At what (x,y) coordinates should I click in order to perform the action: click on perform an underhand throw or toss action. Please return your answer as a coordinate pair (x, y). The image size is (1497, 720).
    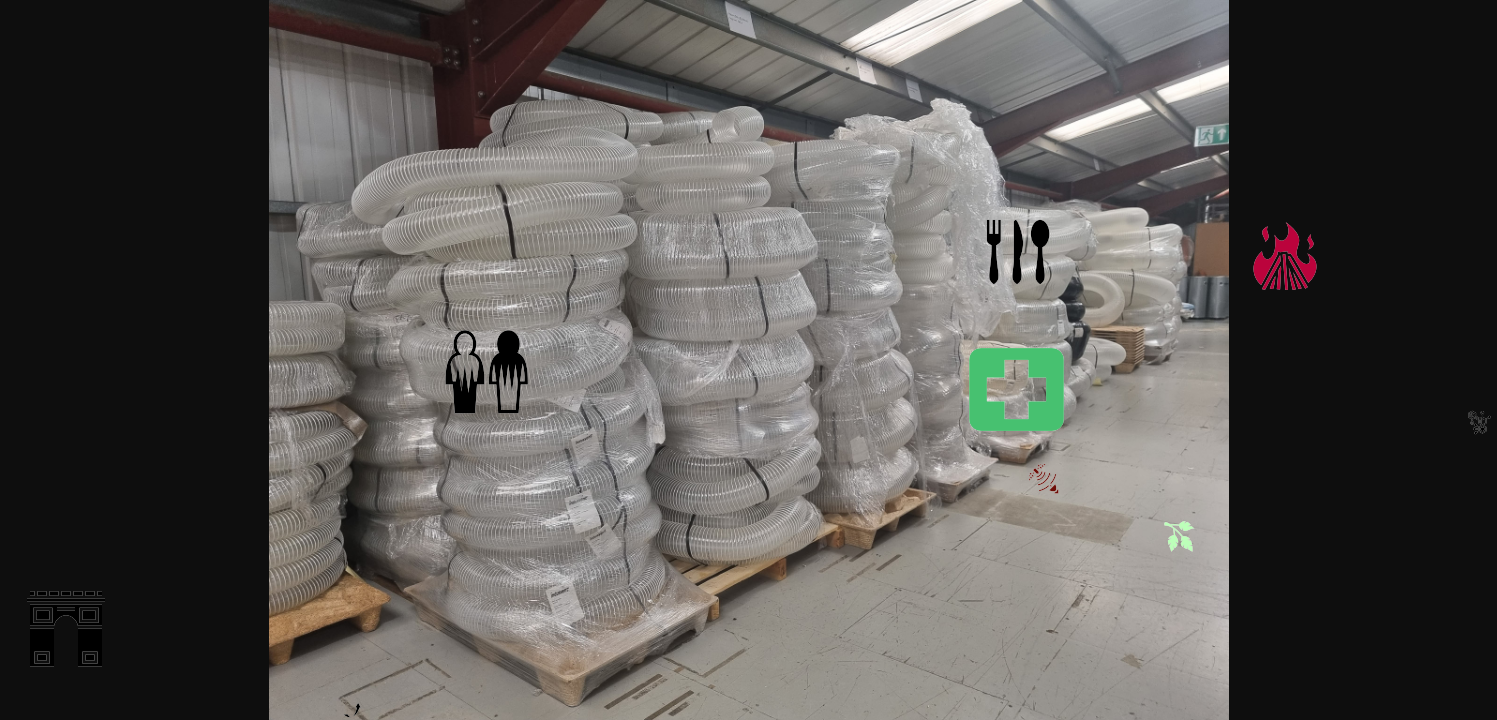
    Looking at the image, I should click on (352, 710).